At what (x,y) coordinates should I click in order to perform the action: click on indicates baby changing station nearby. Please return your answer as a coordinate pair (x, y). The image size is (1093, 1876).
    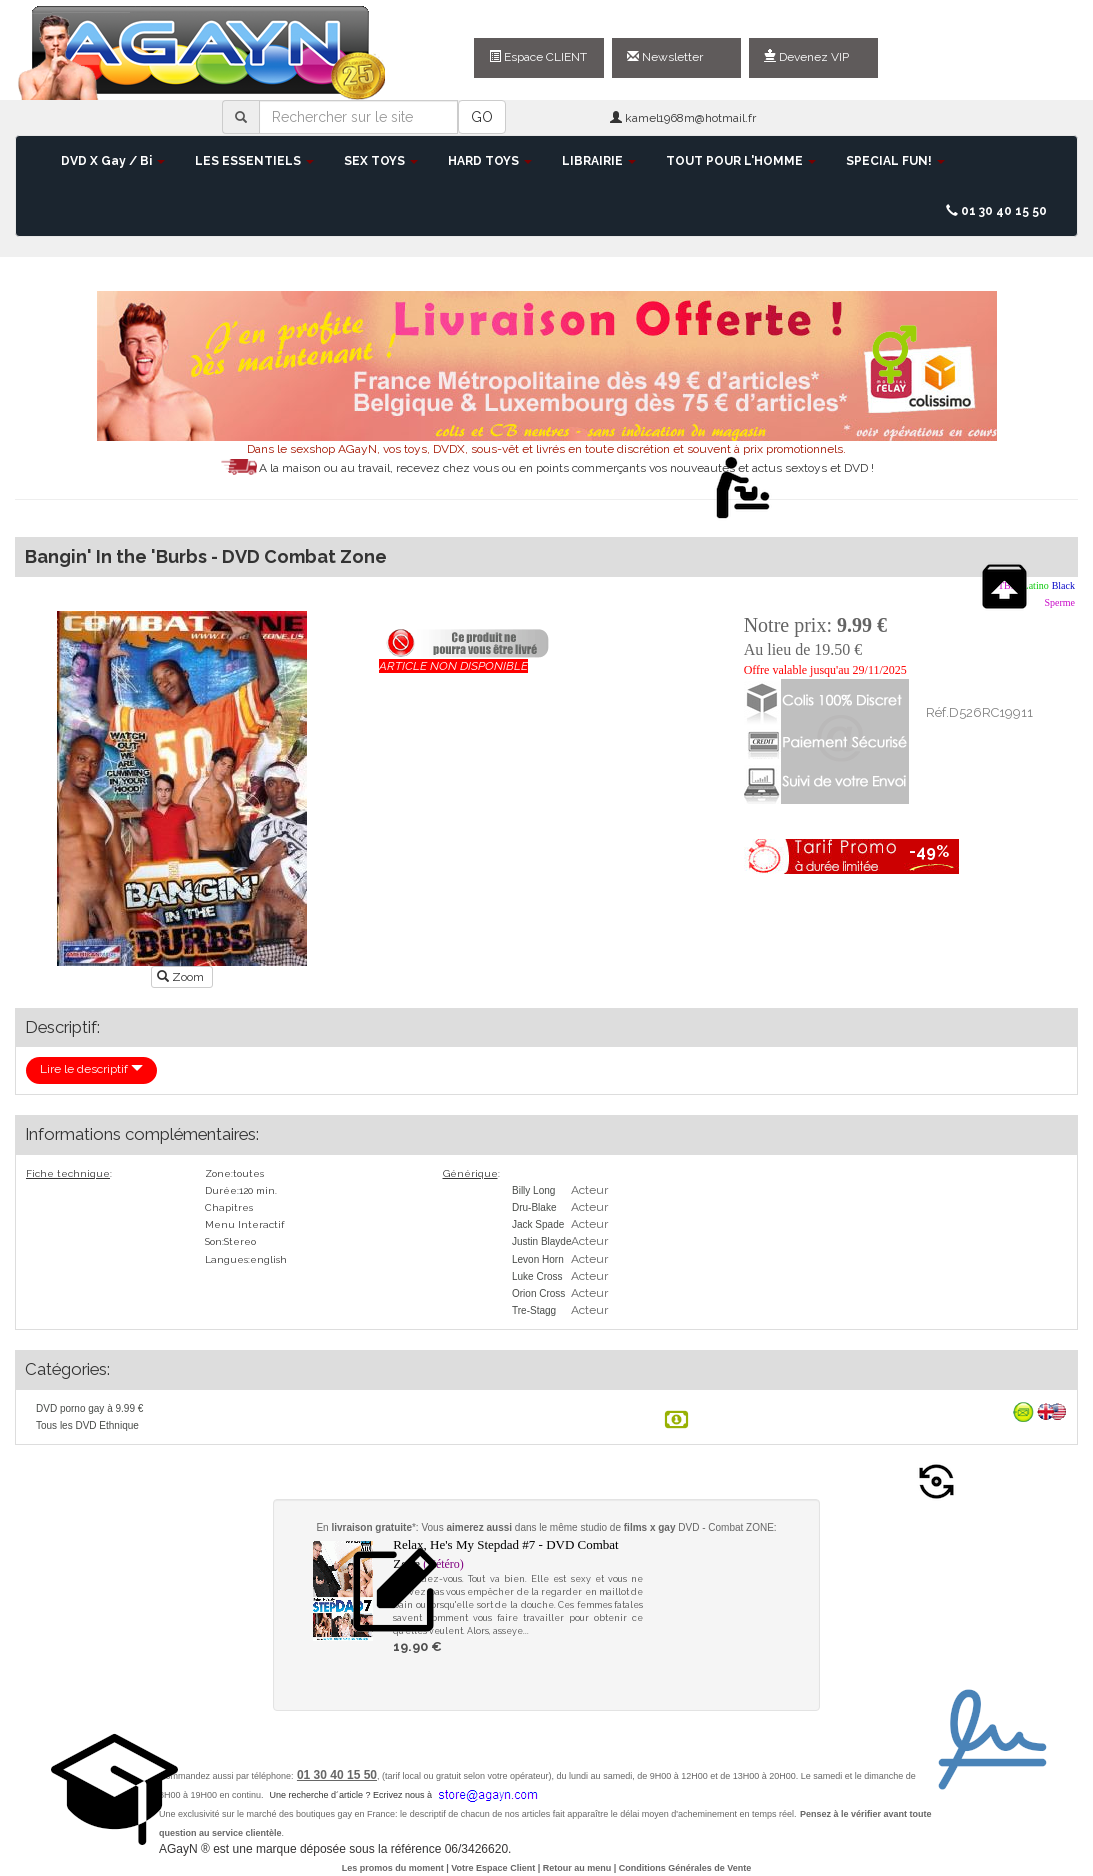
    Looking at the image, I should click on (743, 489).